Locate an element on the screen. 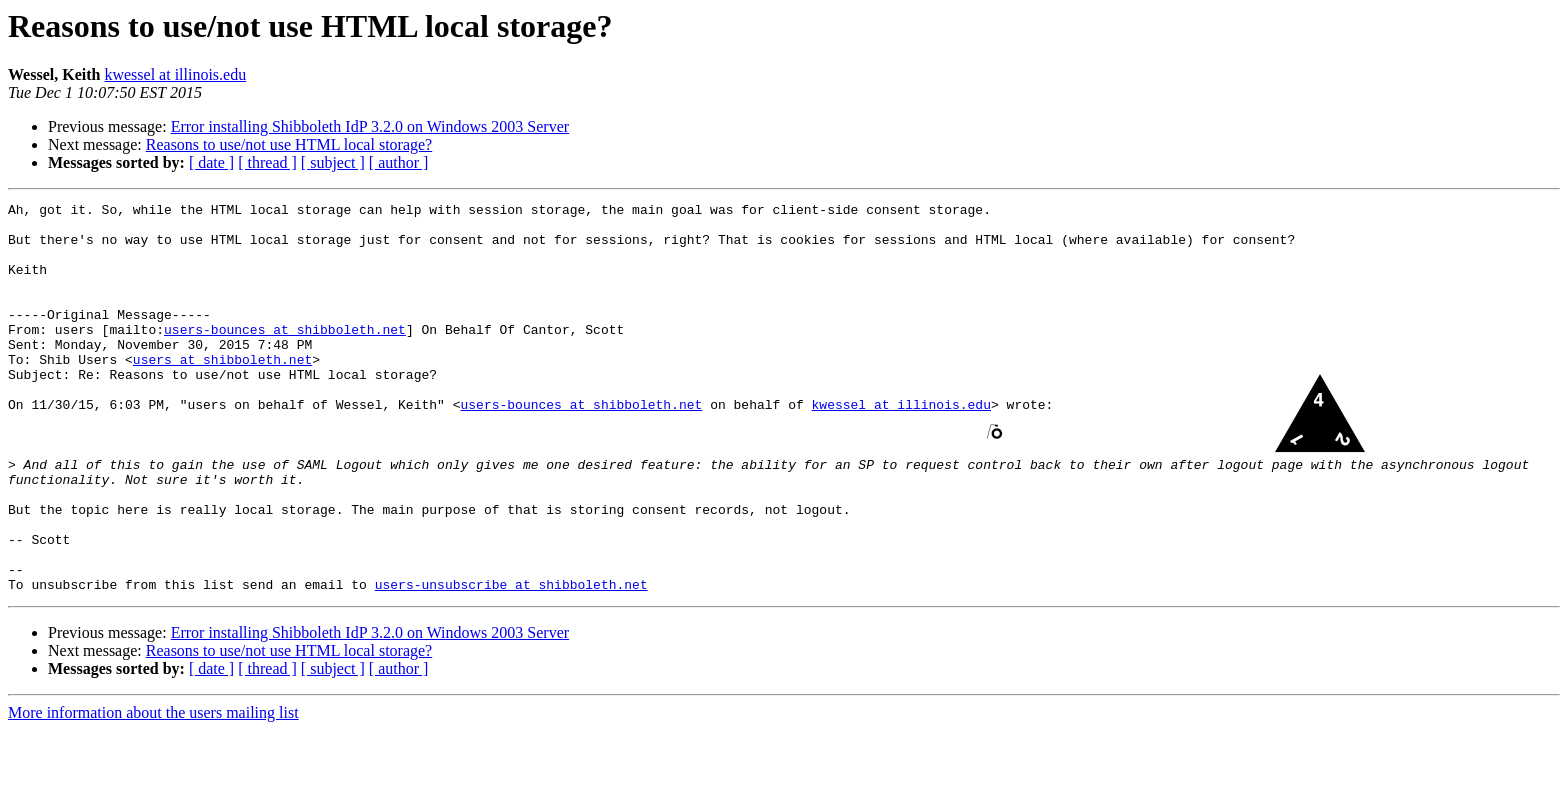  access vehicle repair or tire change tools is located at coordinates (994, 431).